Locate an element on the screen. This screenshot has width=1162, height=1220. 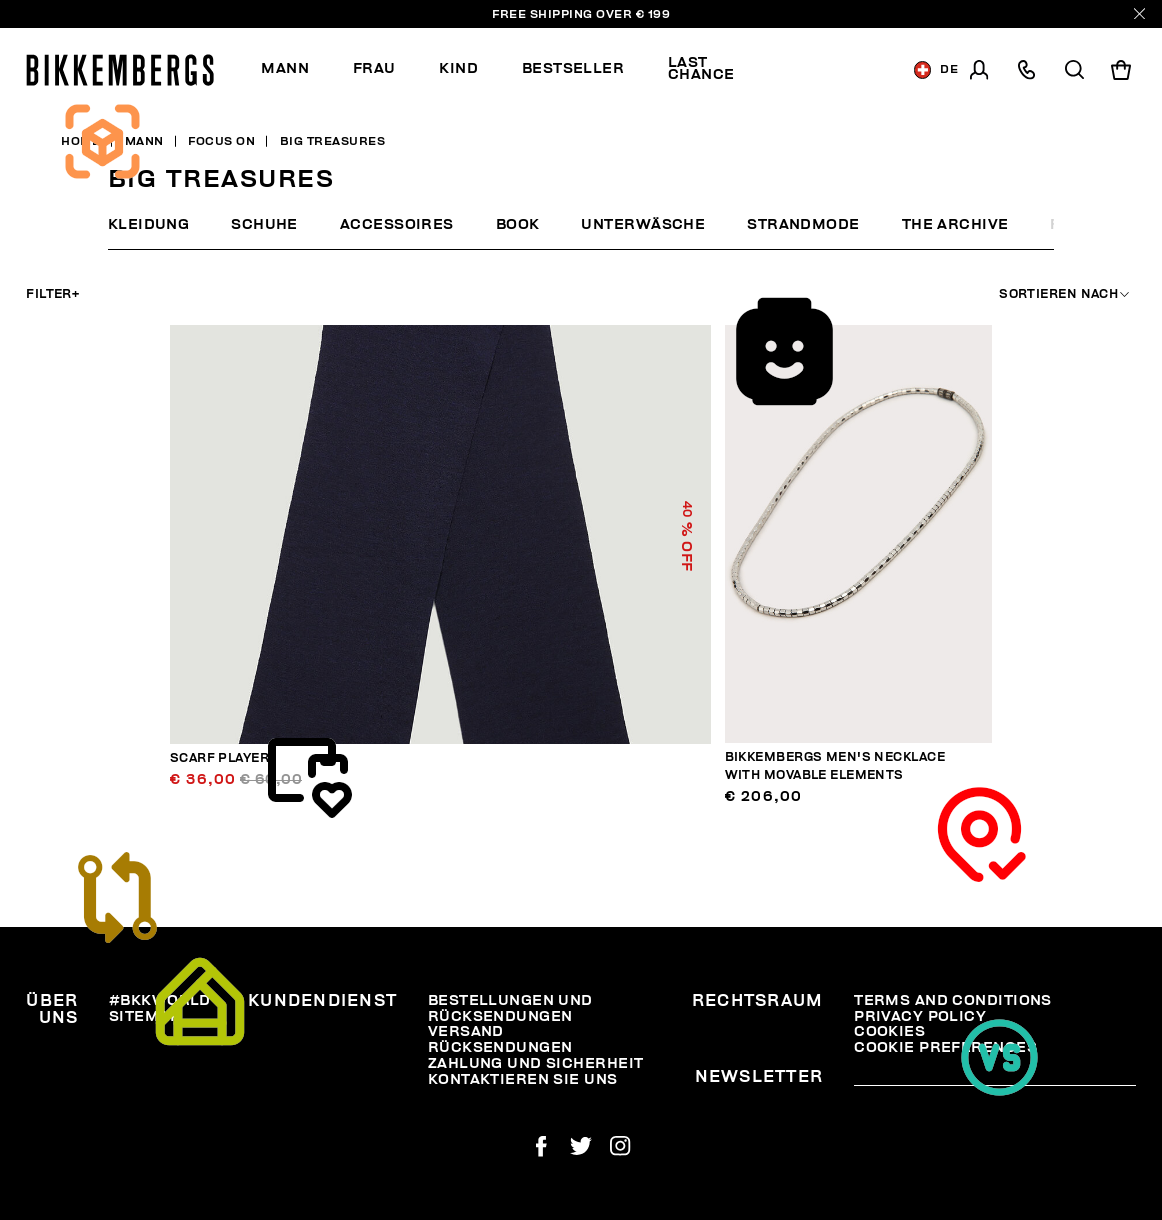
open augmented reality mode is located at coordinates (102, 141).